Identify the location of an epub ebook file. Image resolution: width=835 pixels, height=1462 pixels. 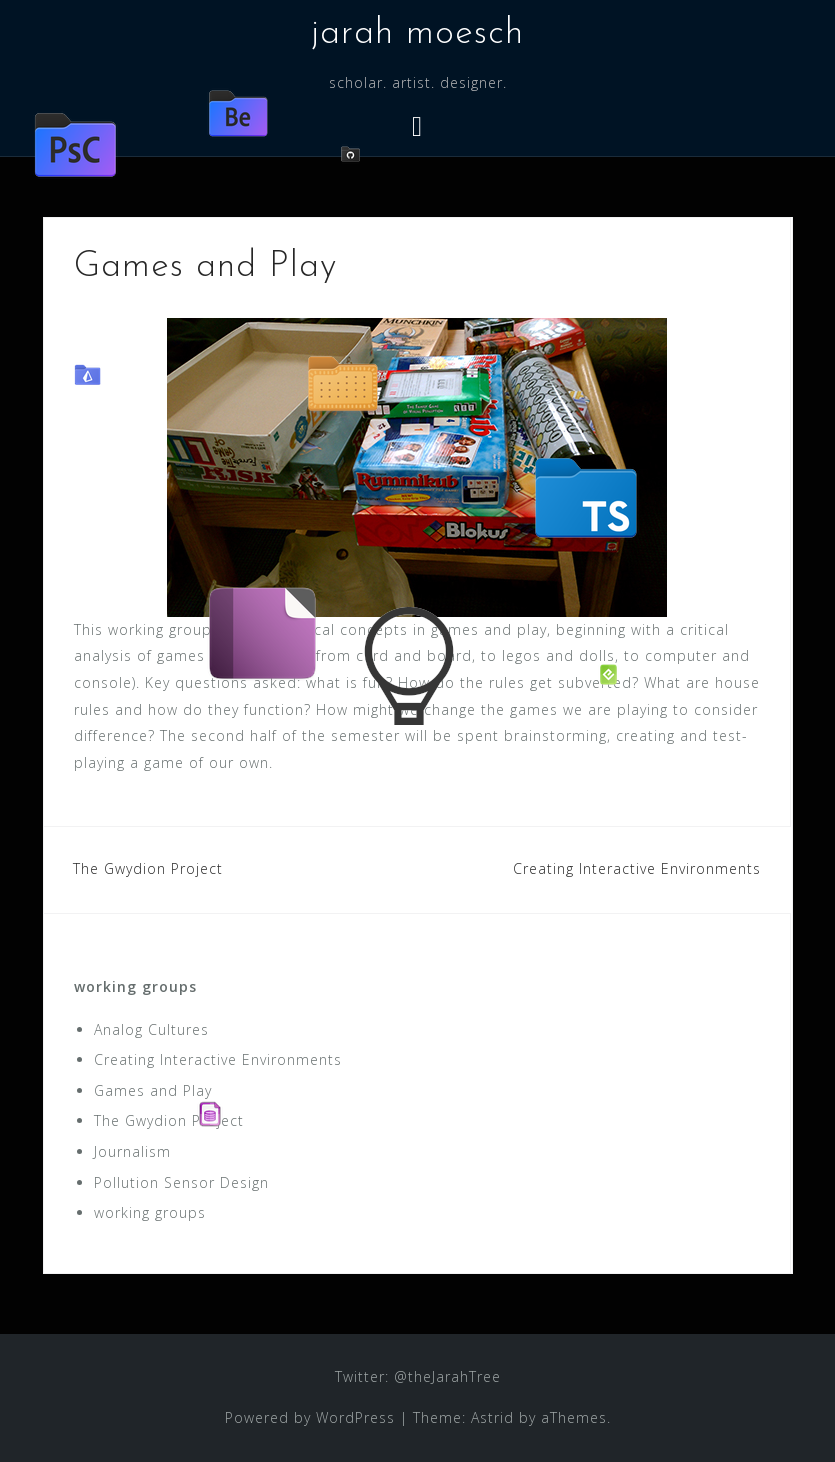
(608, 674).